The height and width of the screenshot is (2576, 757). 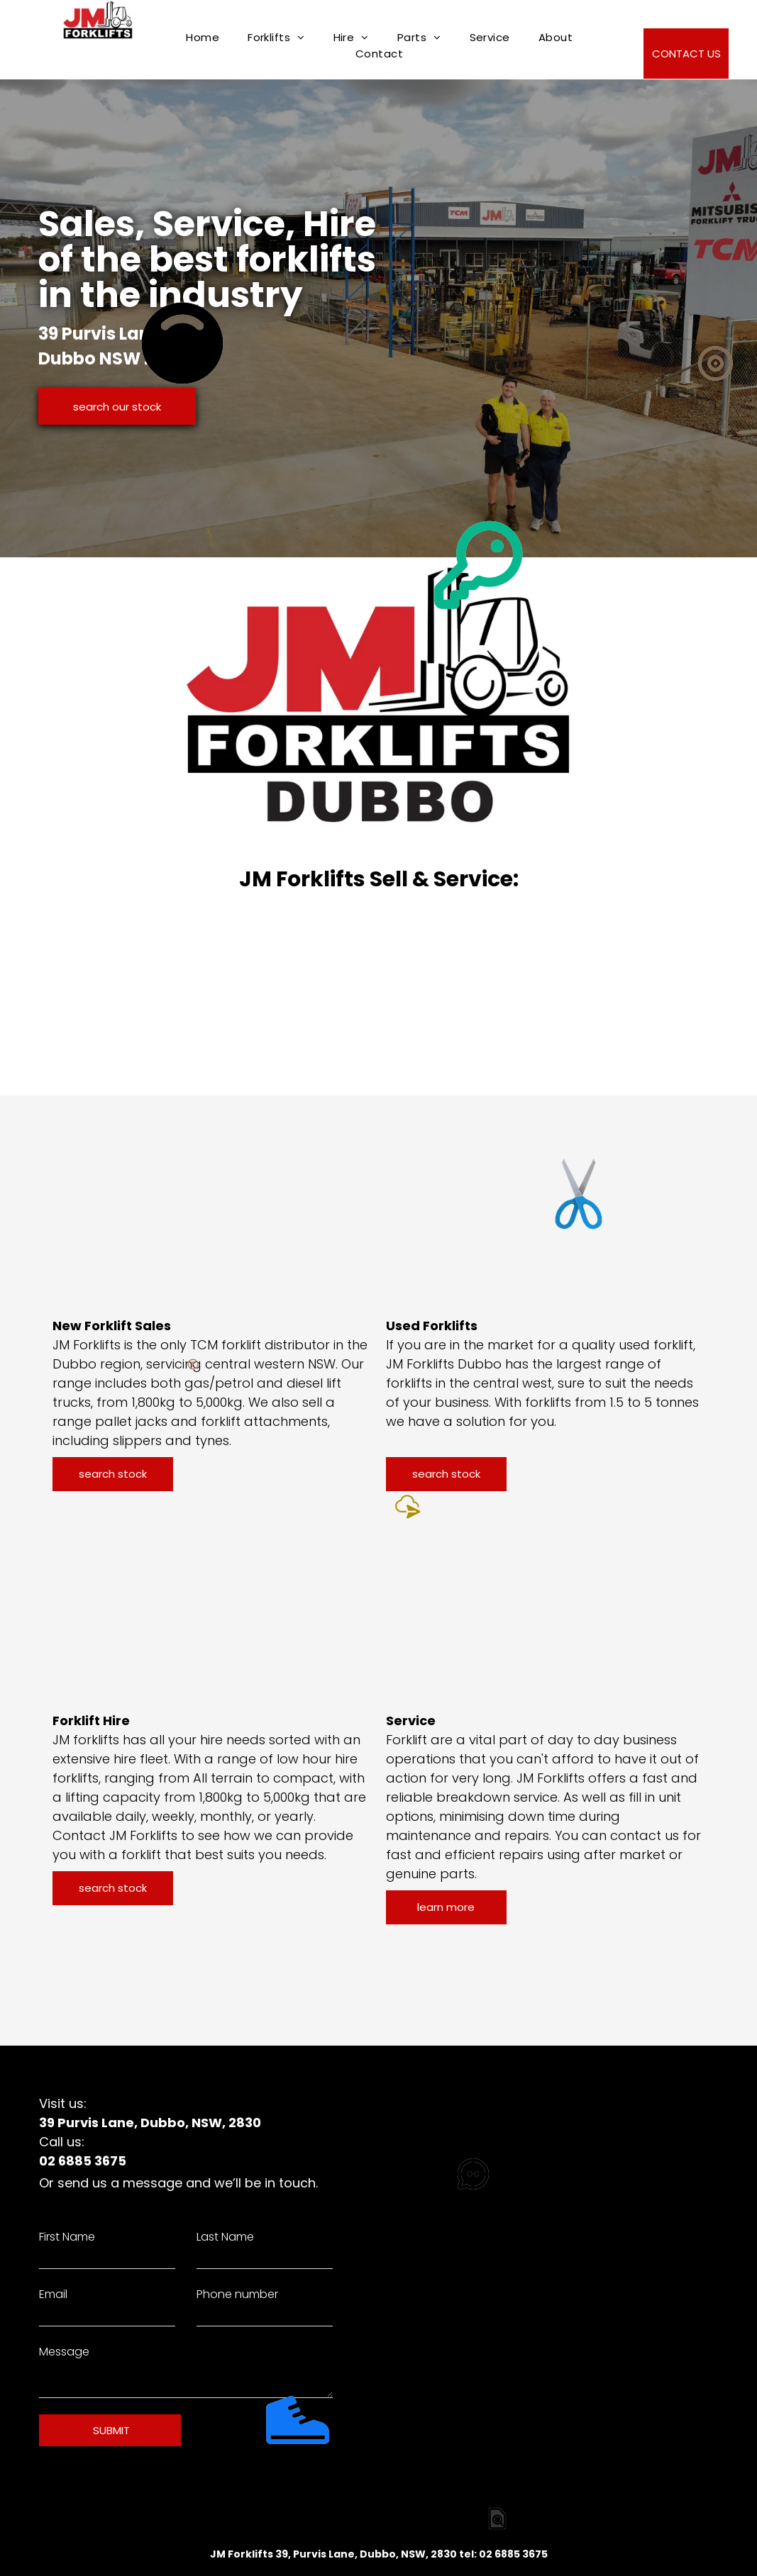 What do you see at coordinates (497, 2519) in the screenshot?
I see `search within the current document` at bounding box center [497, 2519].